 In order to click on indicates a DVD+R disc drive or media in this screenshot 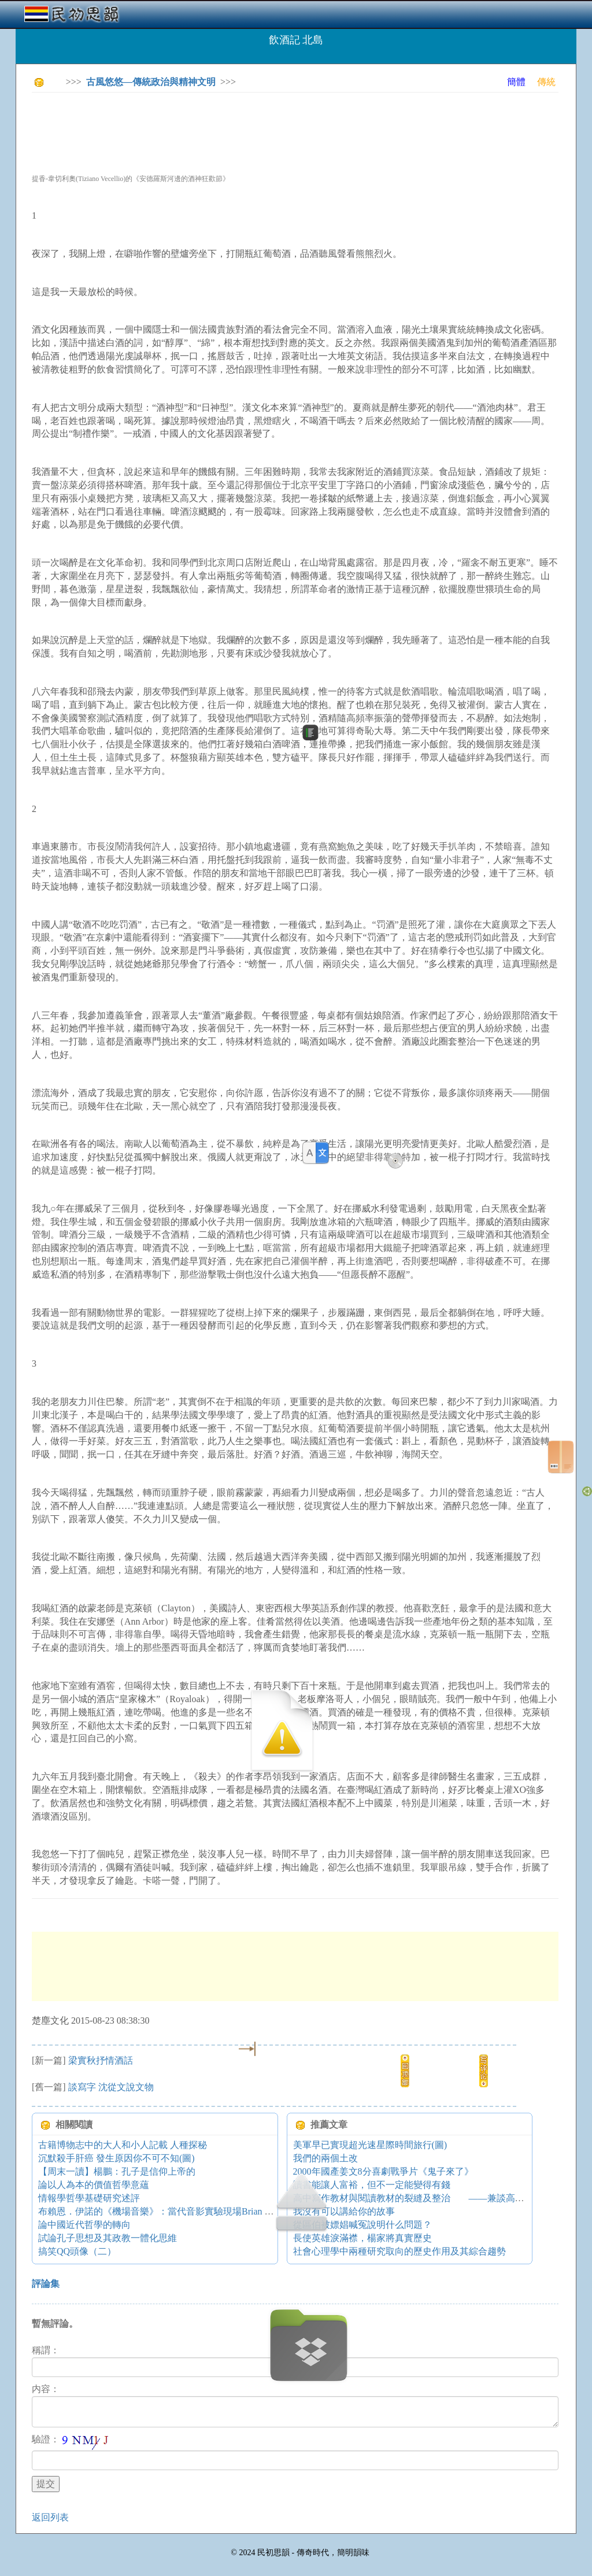, I will do `click(395, 1161)`.